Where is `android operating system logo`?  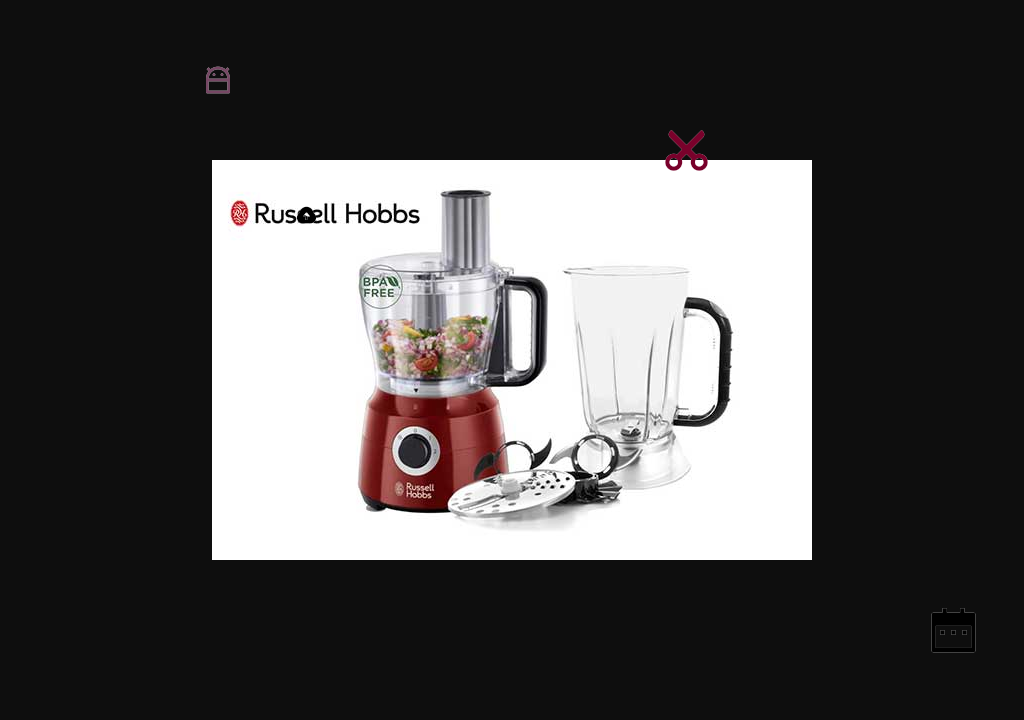 android operating system logo is located at coordinates (218, 80).